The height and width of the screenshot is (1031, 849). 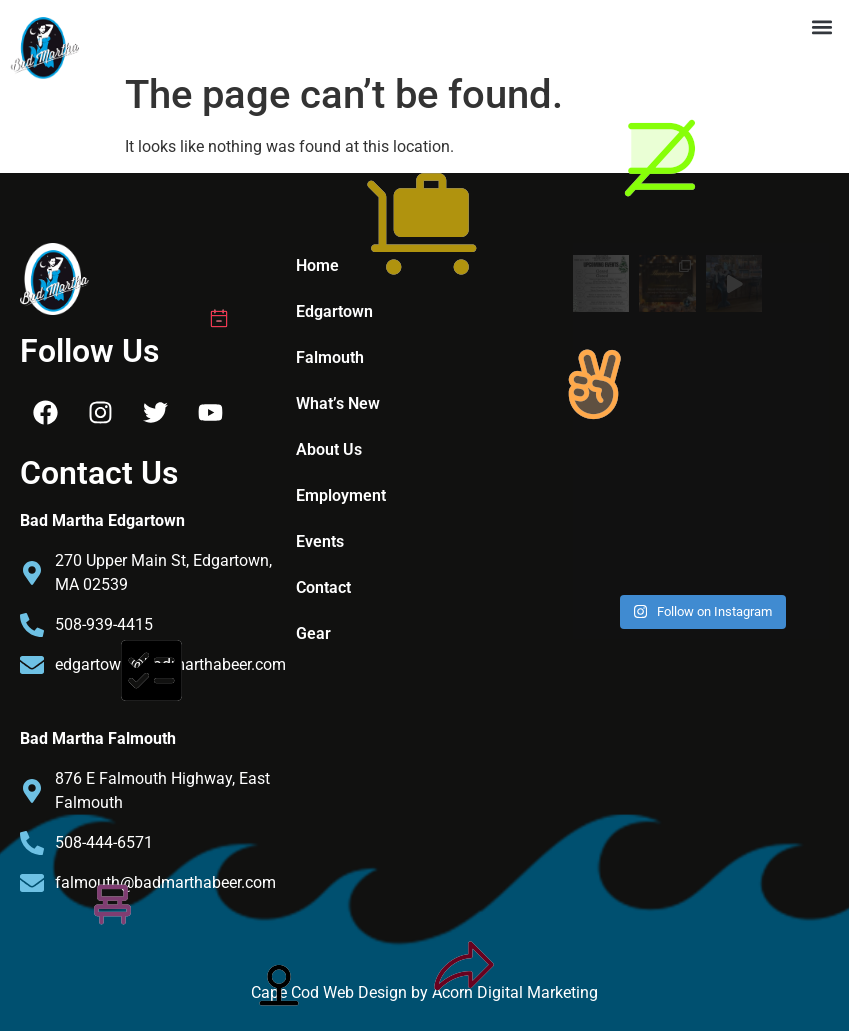 I want to click on share content with others, so click(x=464, y=969).